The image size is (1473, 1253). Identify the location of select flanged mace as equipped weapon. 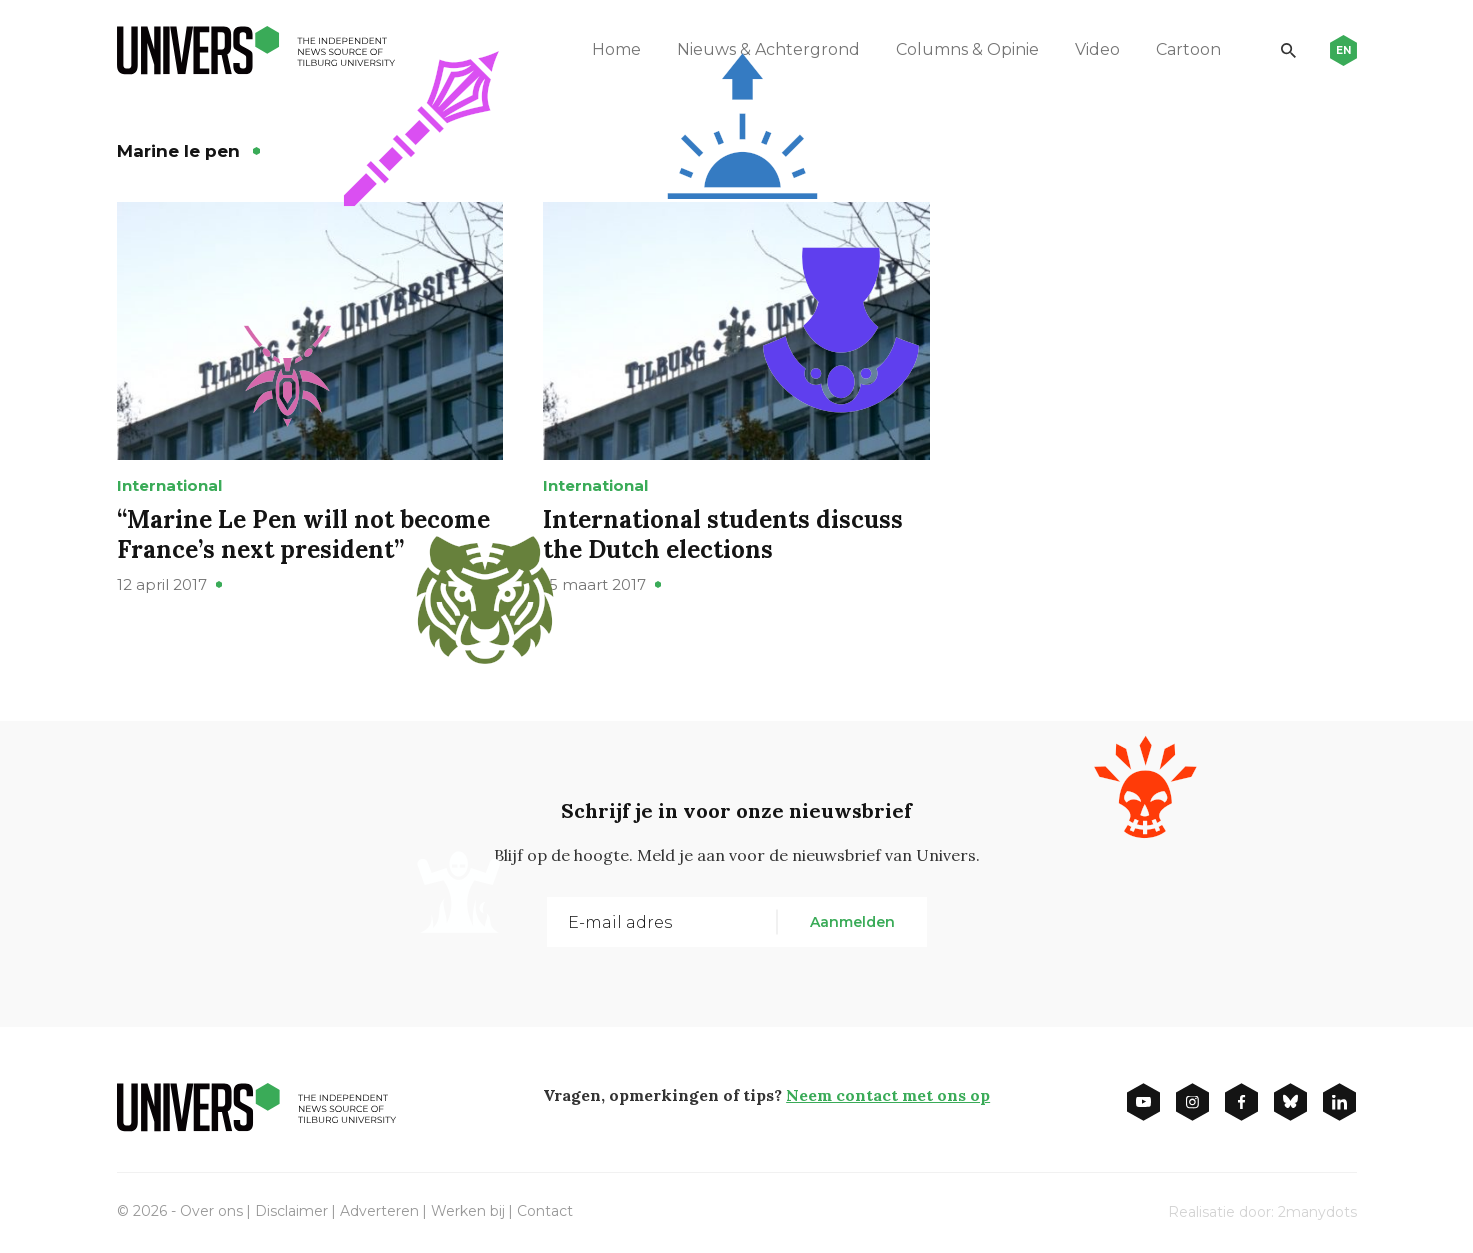
(422, 127).